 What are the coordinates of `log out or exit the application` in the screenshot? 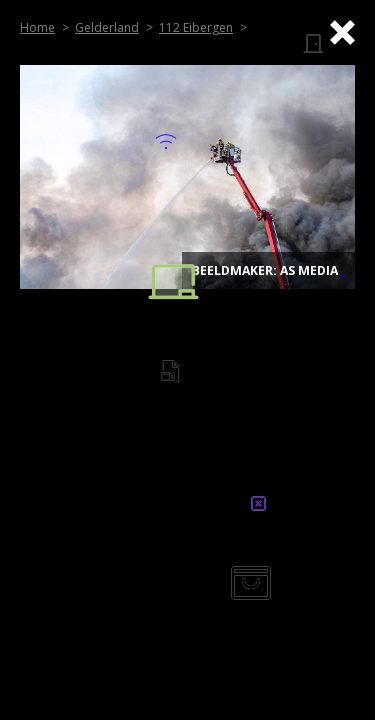 It's located at (313, 43).